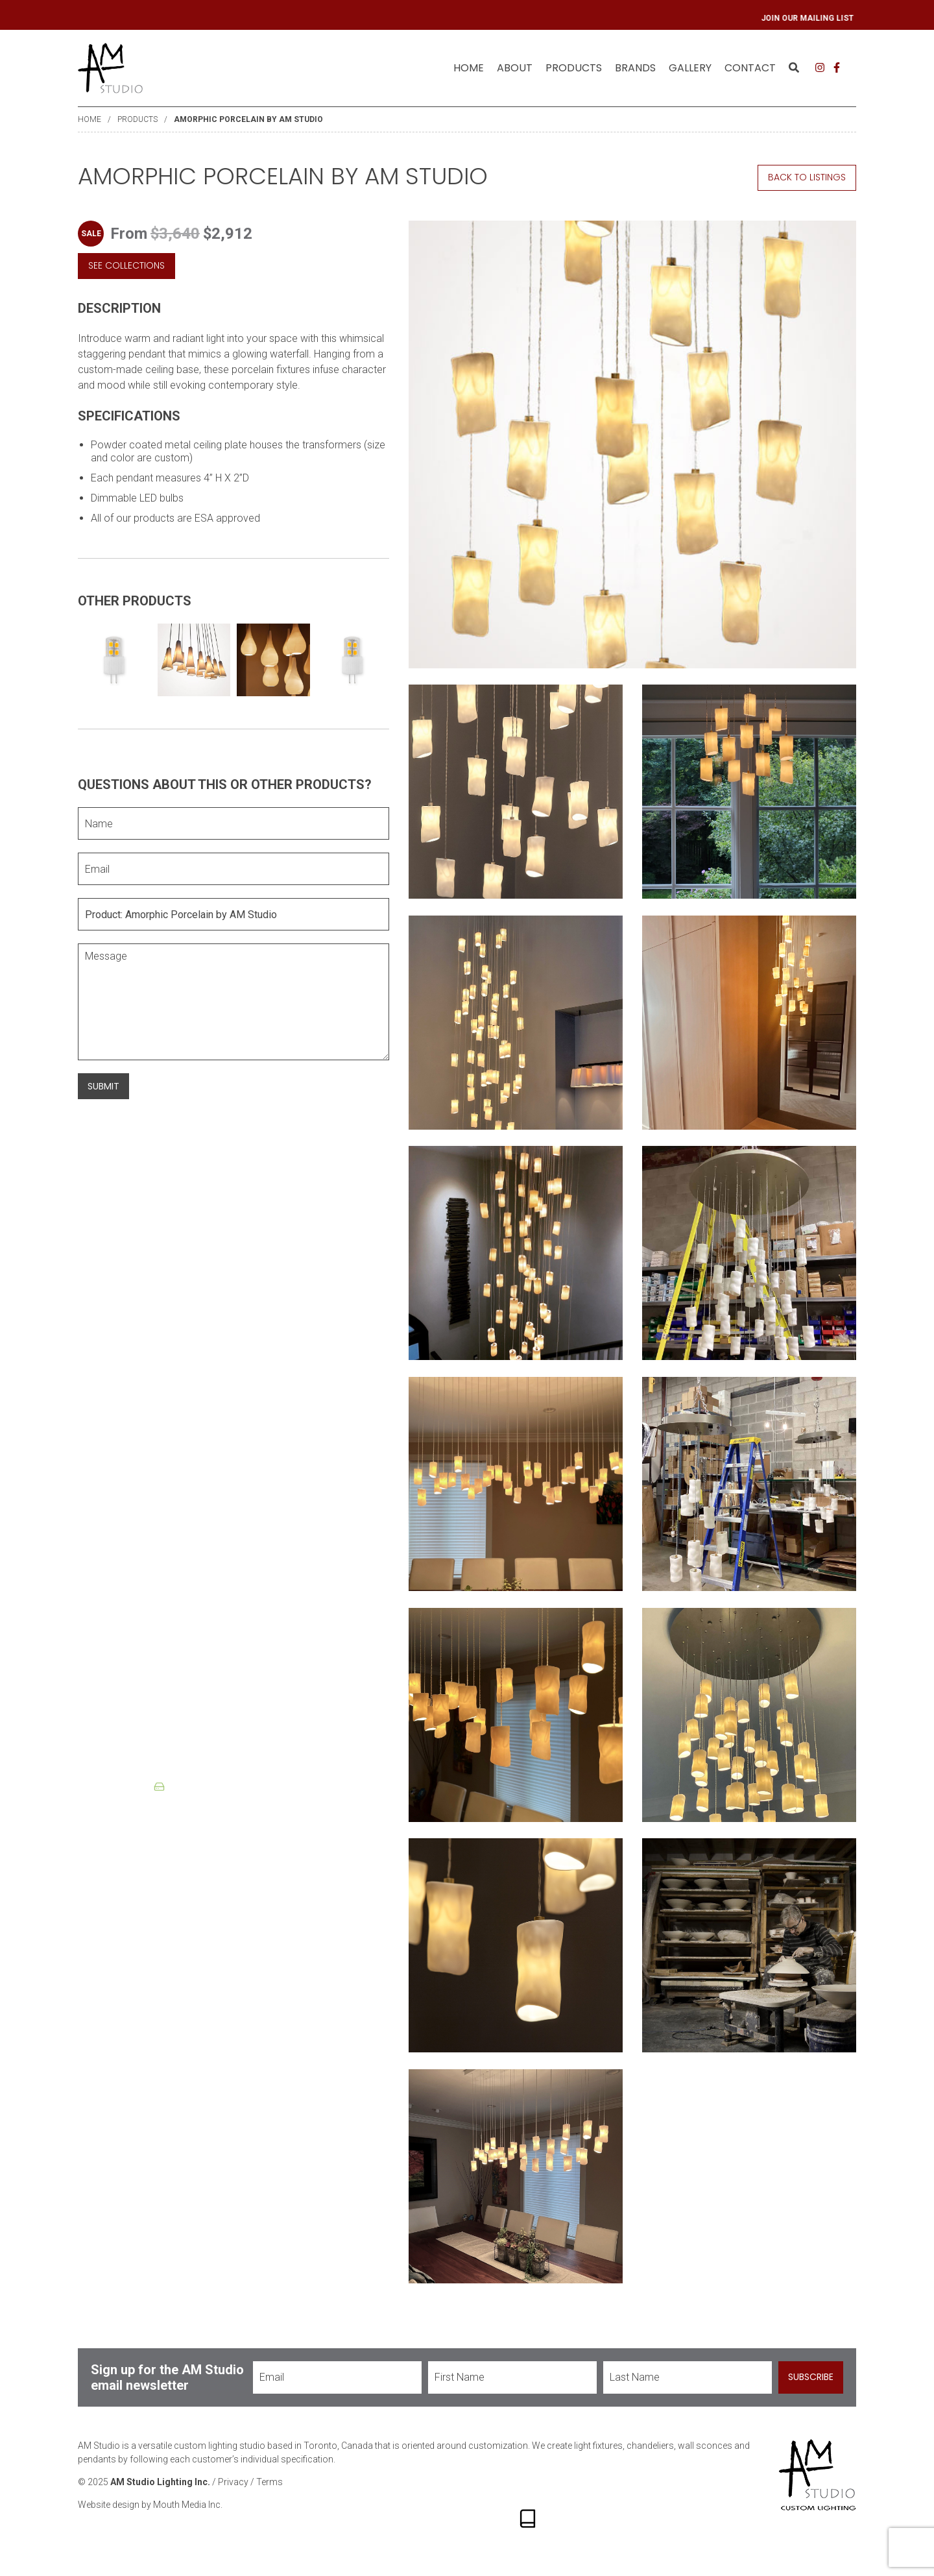  Describe the element at coordinates (159, 1786) in the screenshot. I see `access local storage or hard drive` at that location.